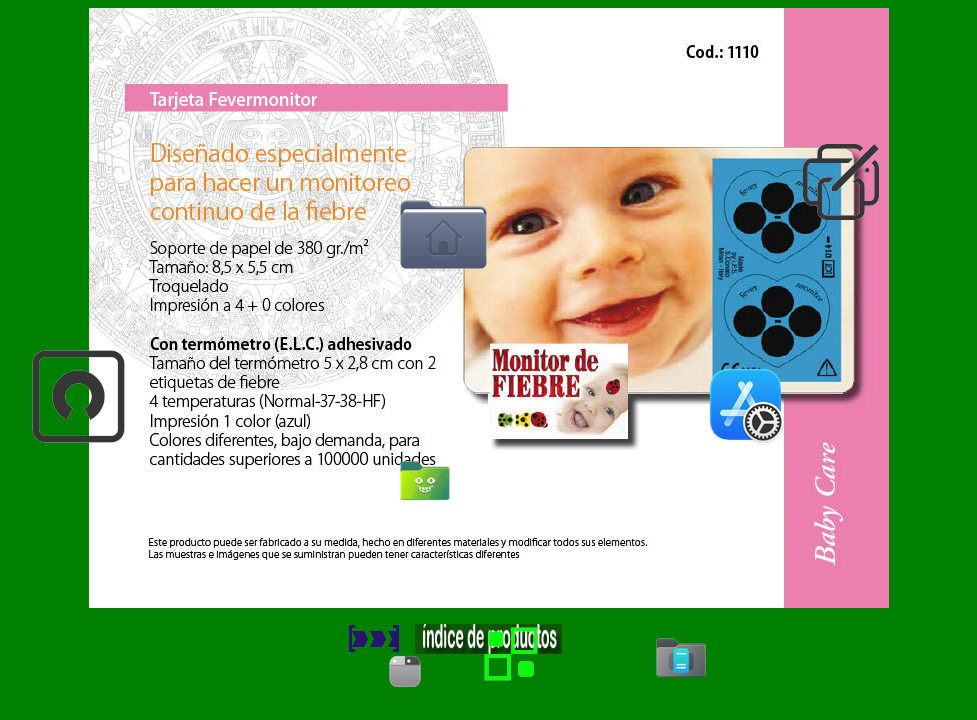 This screenshot has width=977, height=720. Describe the element at coordinates (443, 234) in the screenshot. I see `open your home folder` at that location.